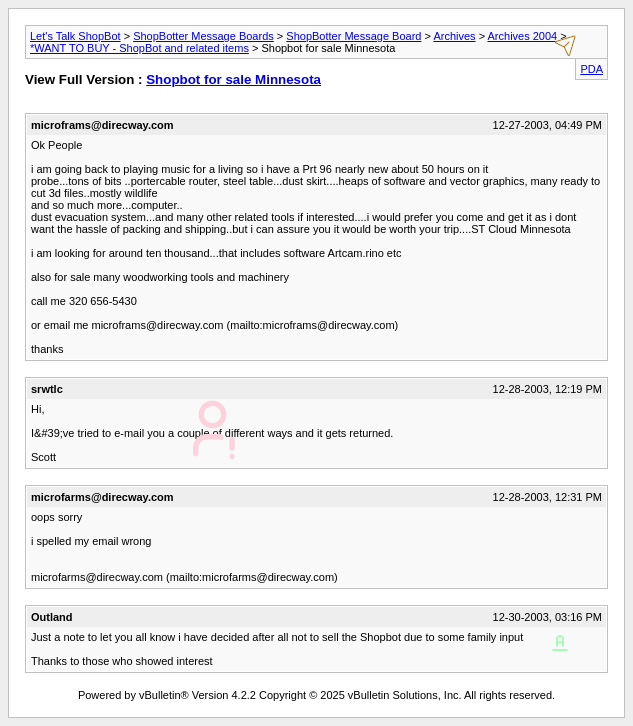 The image size is (633, 726). I want to click on user account requires attention, so click(212, 428).